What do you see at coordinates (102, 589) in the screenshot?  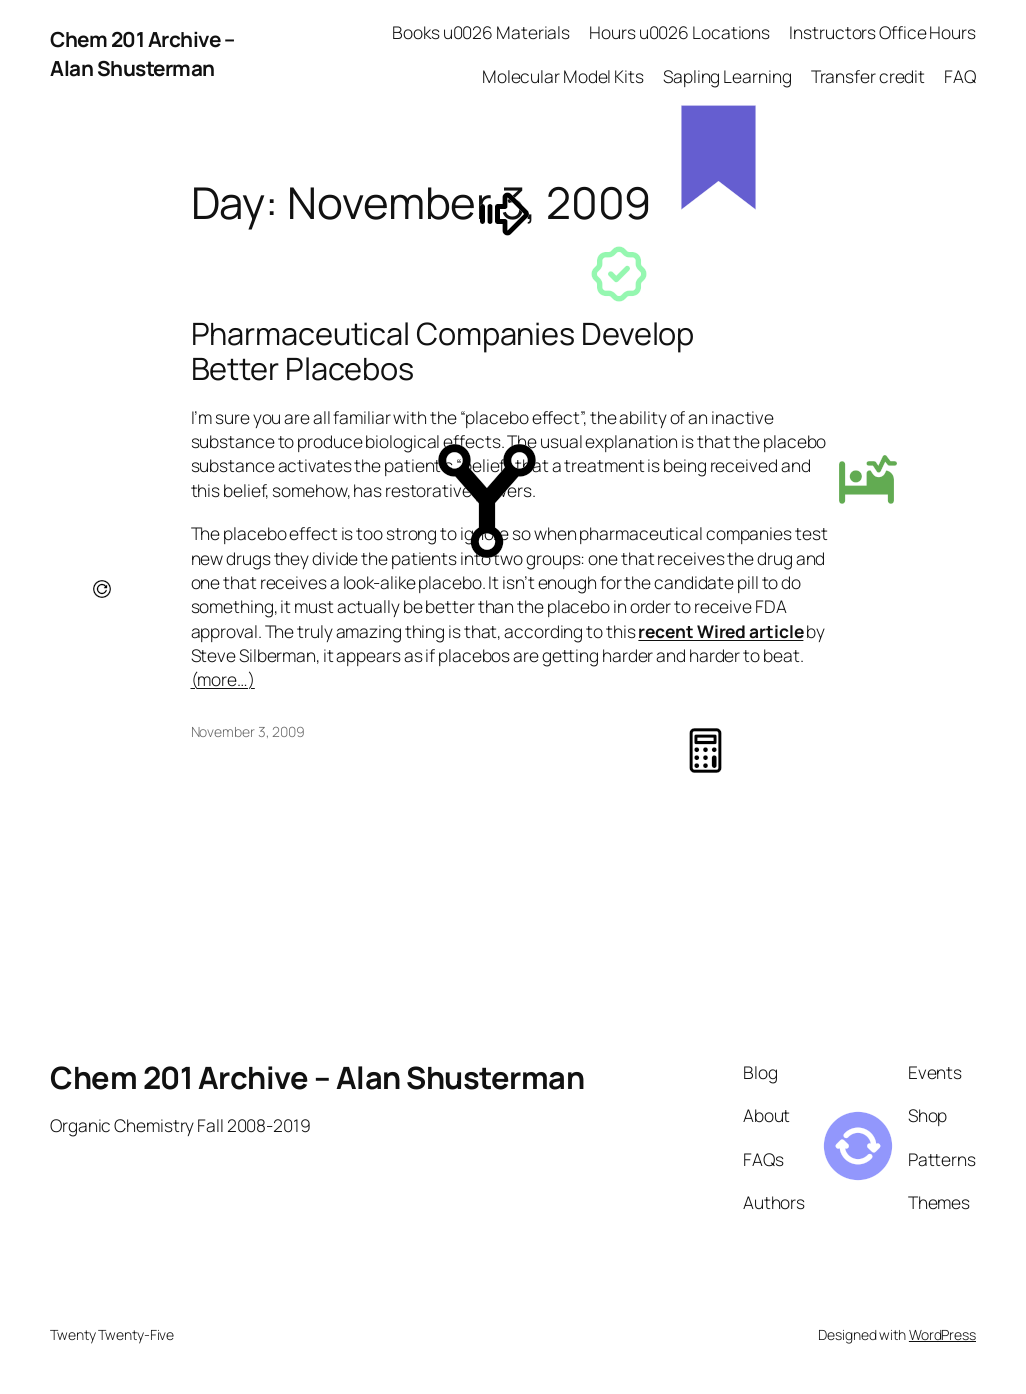 I see `refresh or reload content` at bounding box center [102, 589].